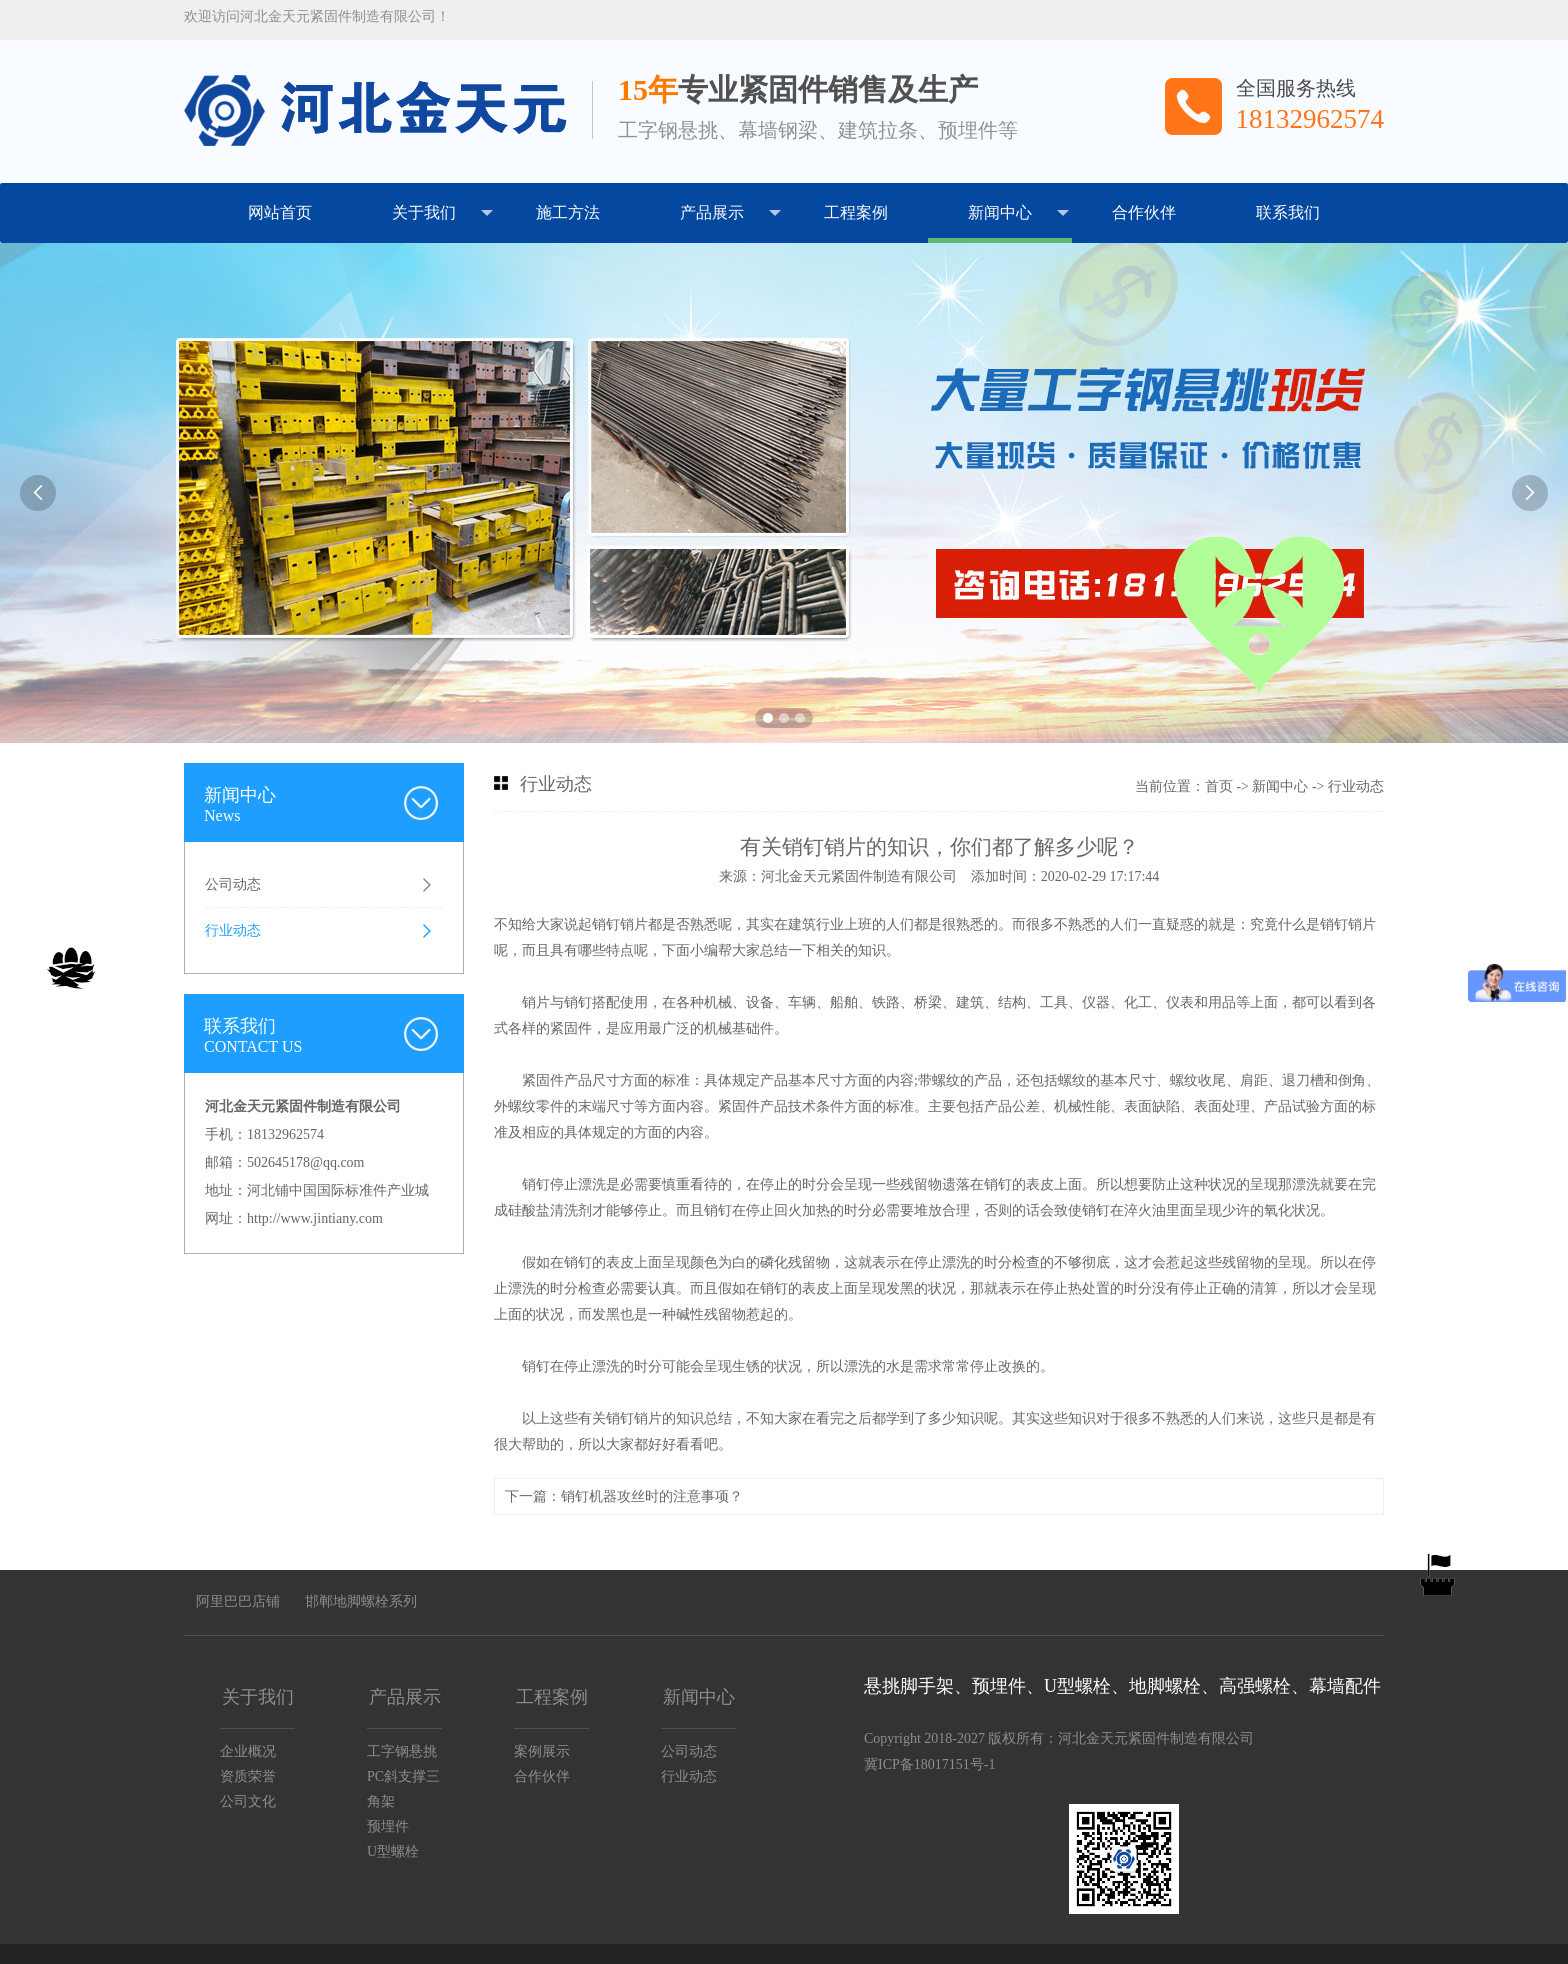  Describe the element at coordinates (1259, 615) in the screenshot. I see `indicates royal or noble romance storyline` at that location.